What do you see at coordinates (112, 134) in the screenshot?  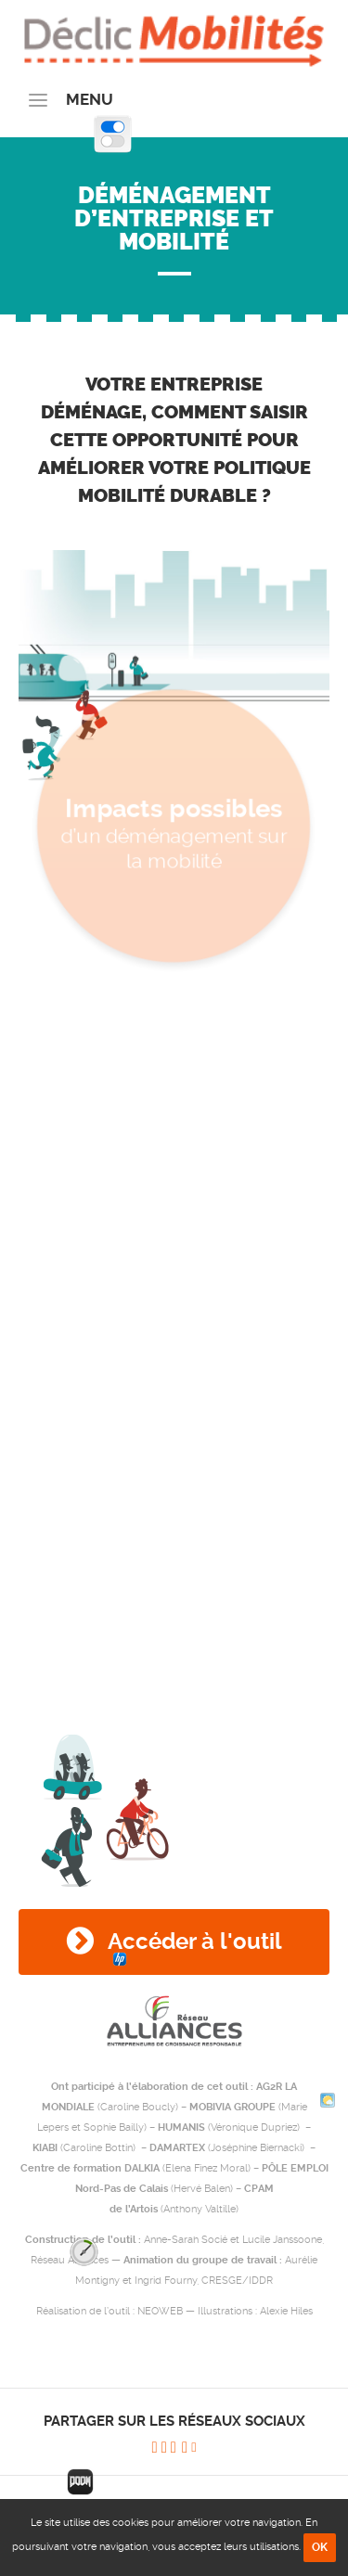 I see `open gnome tweaks application` at bounding box center [112, 134].